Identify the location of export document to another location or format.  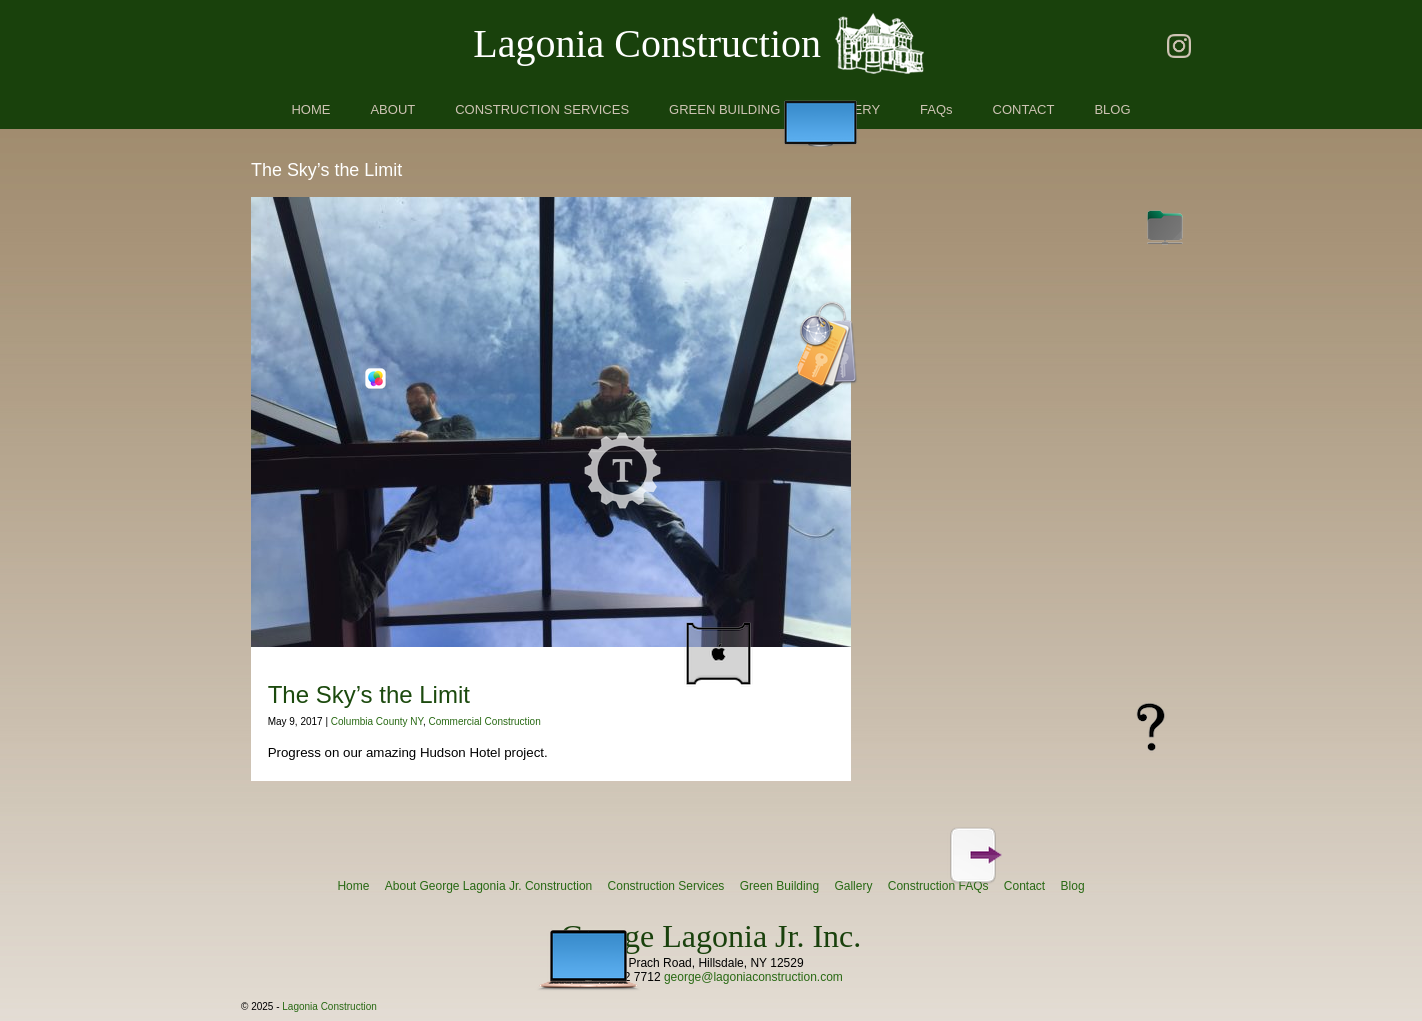
(973, 855).